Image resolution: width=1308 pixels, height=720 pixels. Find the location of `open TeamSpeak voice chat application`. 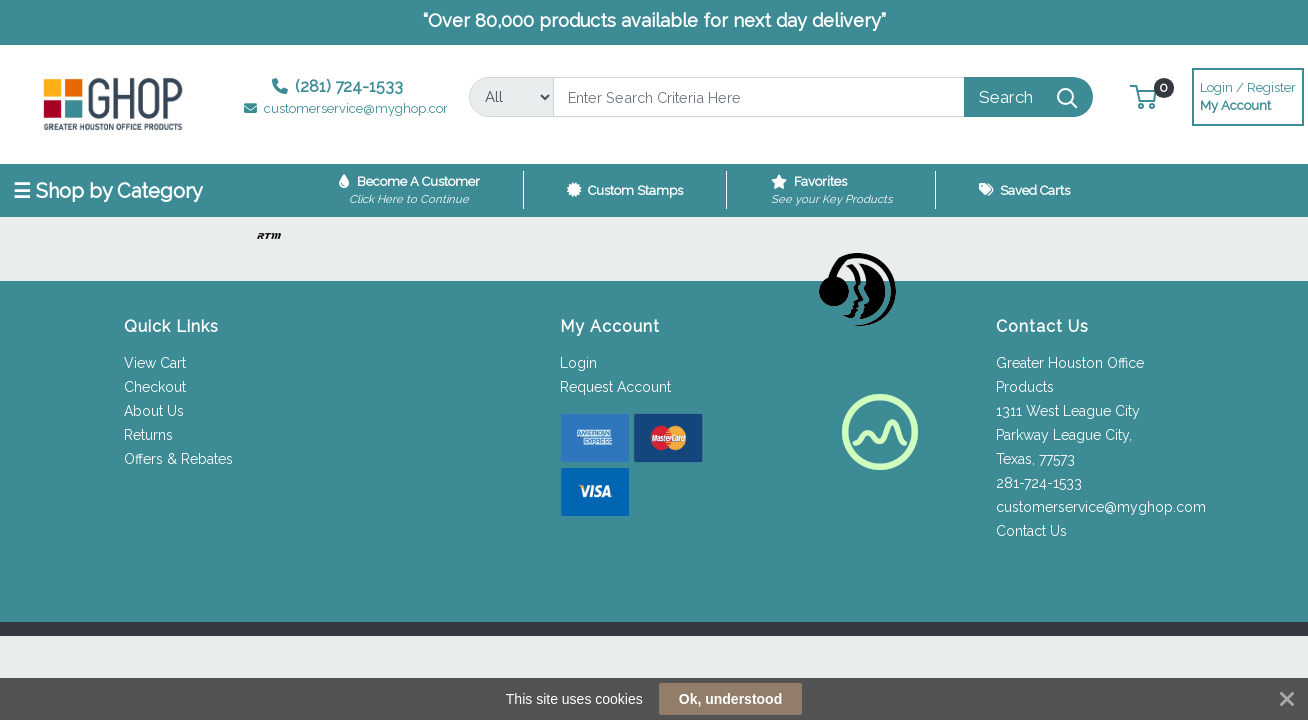

open TeamSpeak voice chat application is located at coordinates (857, 289).